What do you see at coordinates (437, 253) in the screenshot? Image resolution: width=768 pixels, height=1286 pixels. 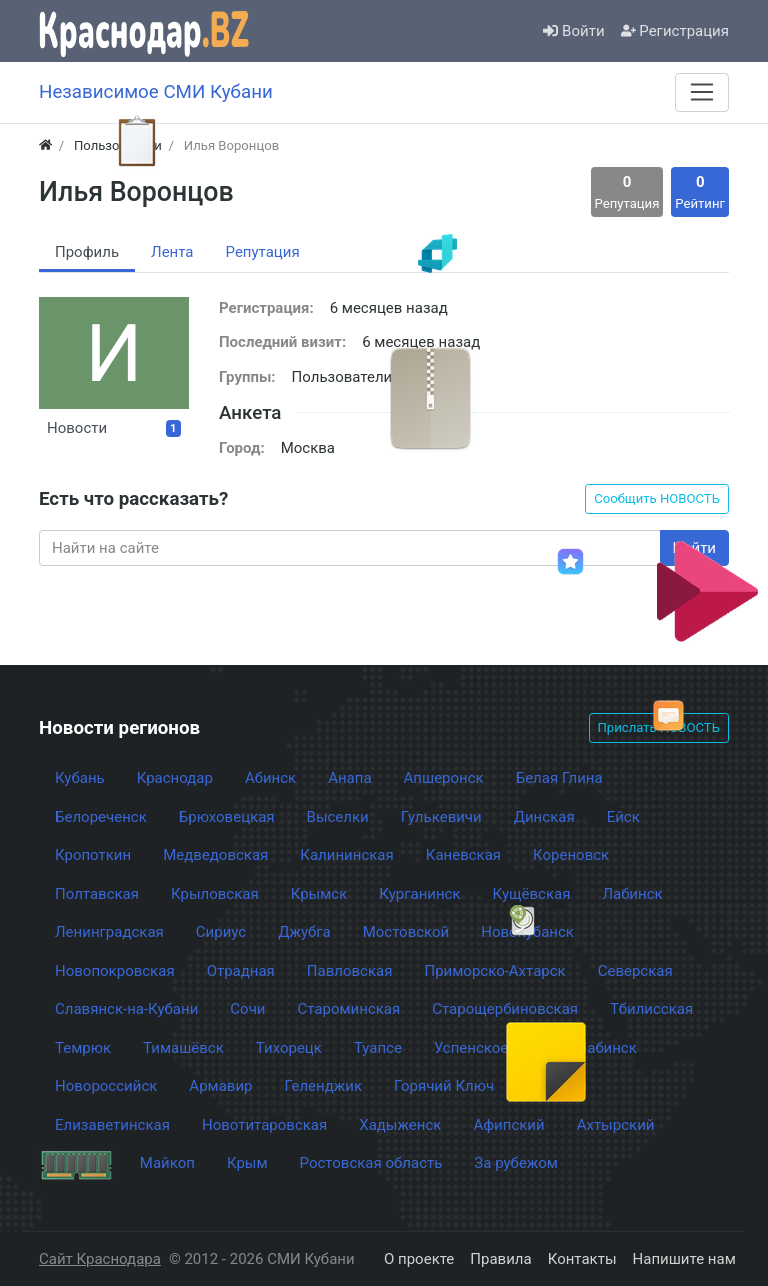 I see `open visualblend application` at bounding box center [437, 253].